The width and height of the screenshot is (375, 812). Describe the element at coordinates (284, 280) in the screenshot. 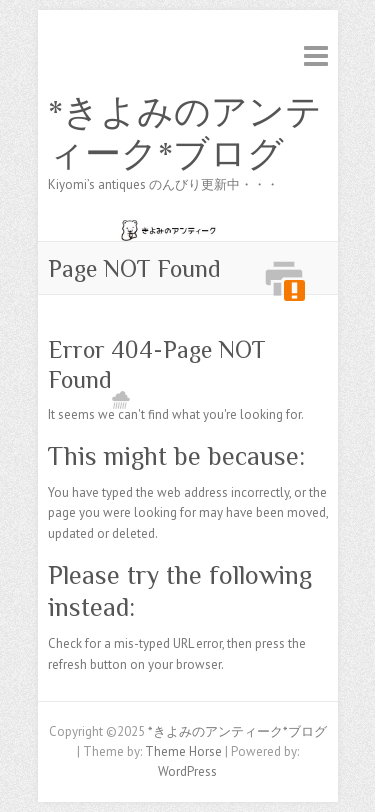

I see `indicates a printer warning or issue` at that location.